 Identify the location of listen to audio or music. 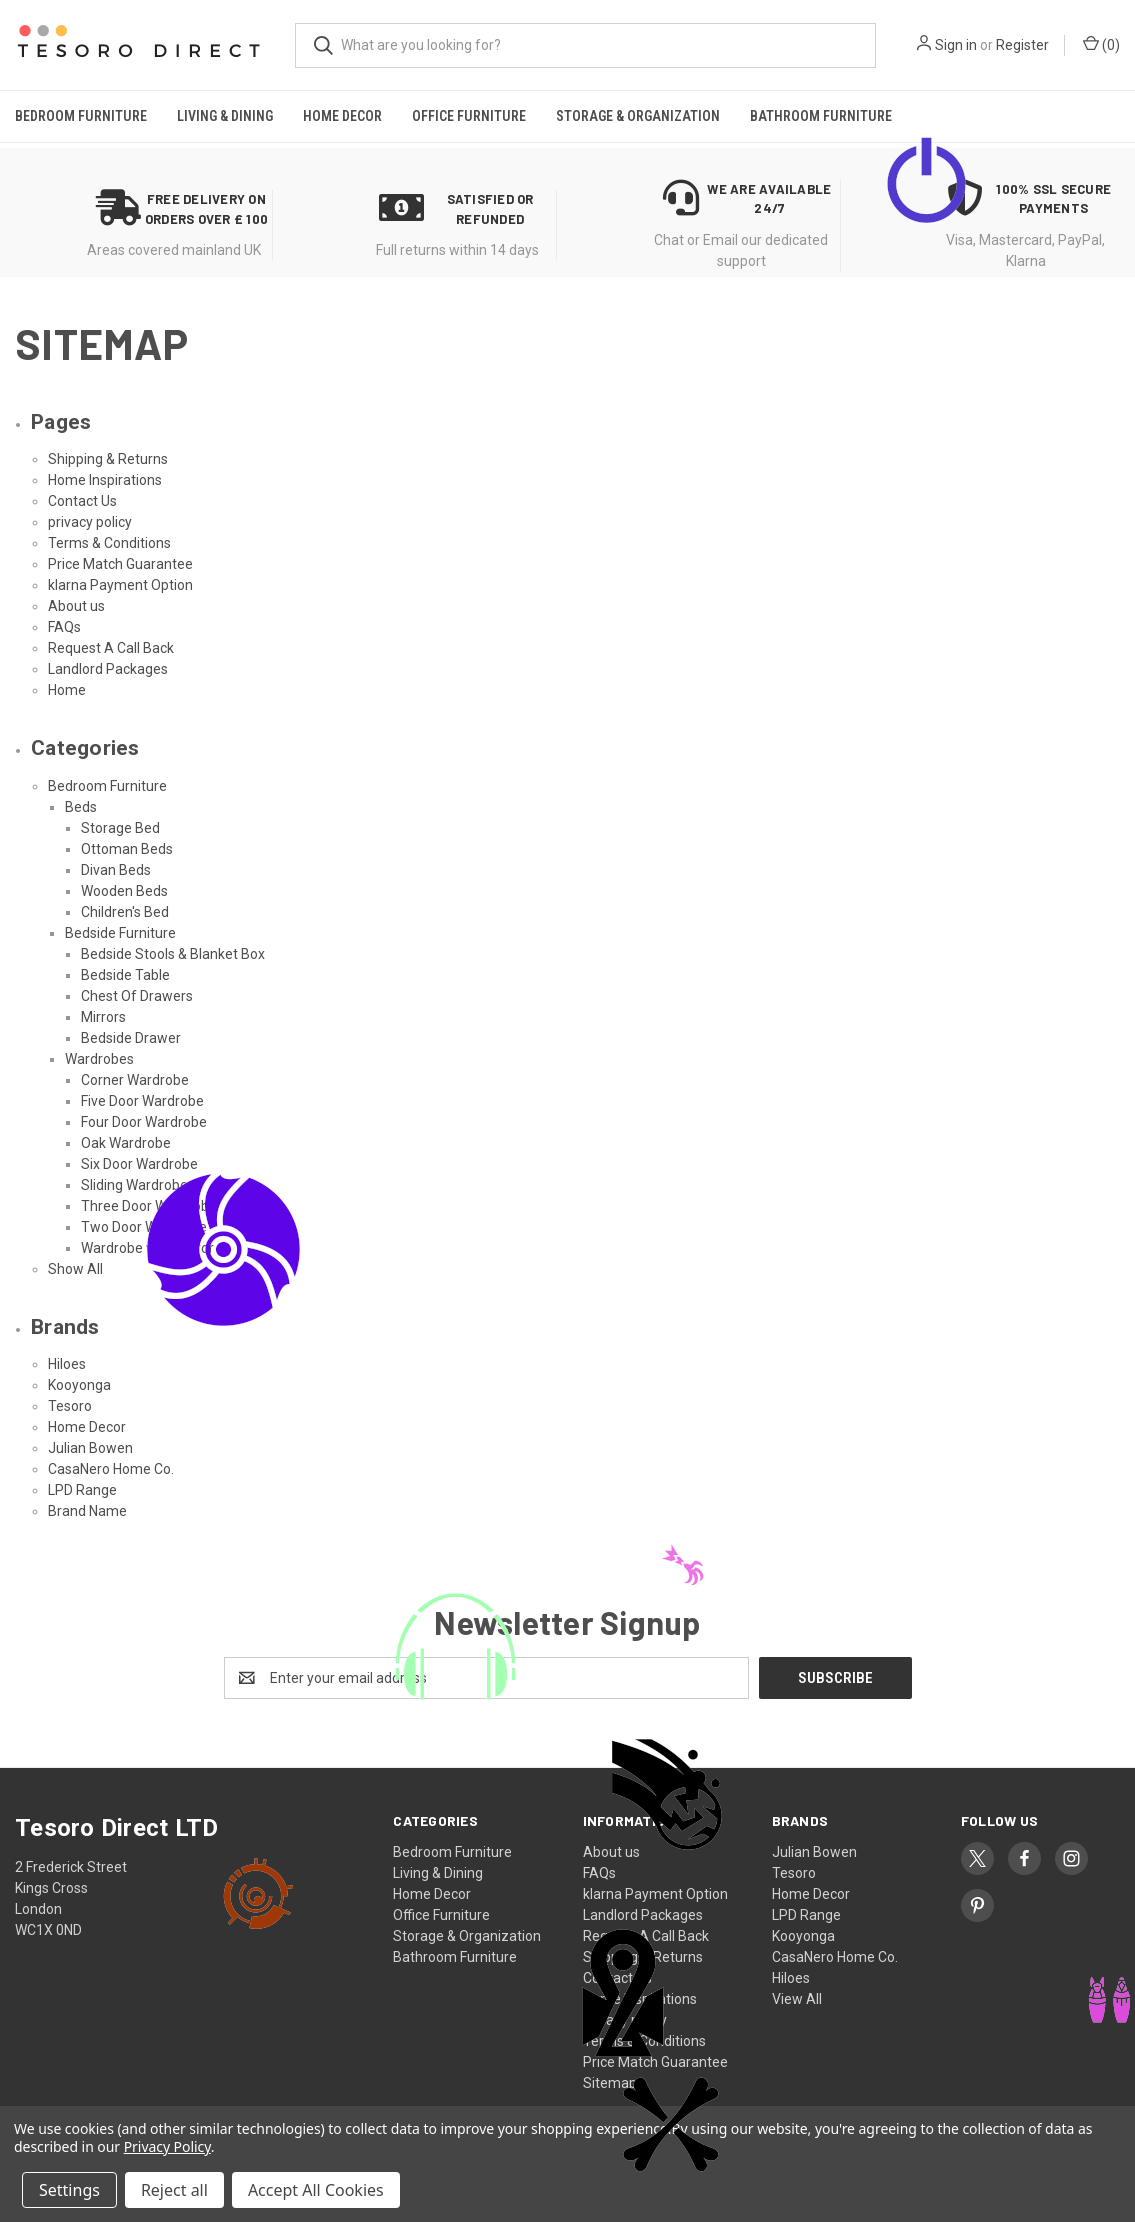
(455, 1646).